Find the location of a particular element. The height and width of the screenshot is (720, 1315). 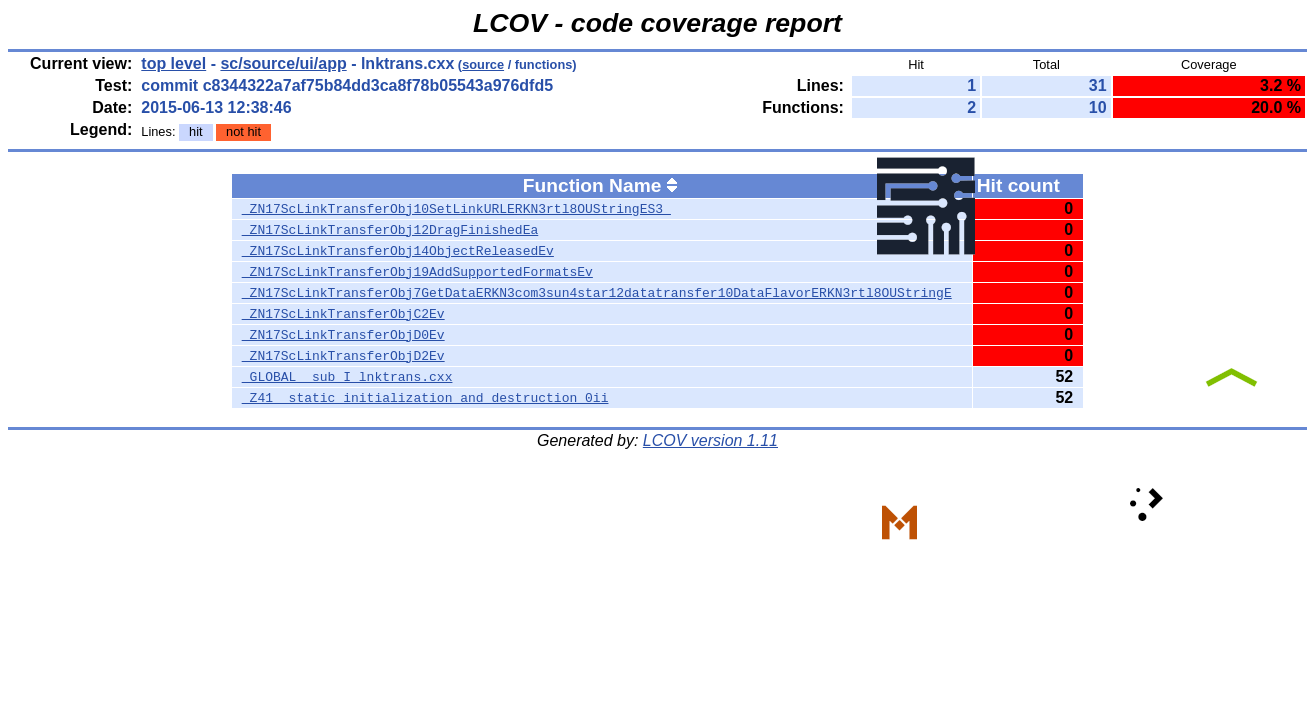

multisim circuit simulation software logo is located at coordinates (926, 206).